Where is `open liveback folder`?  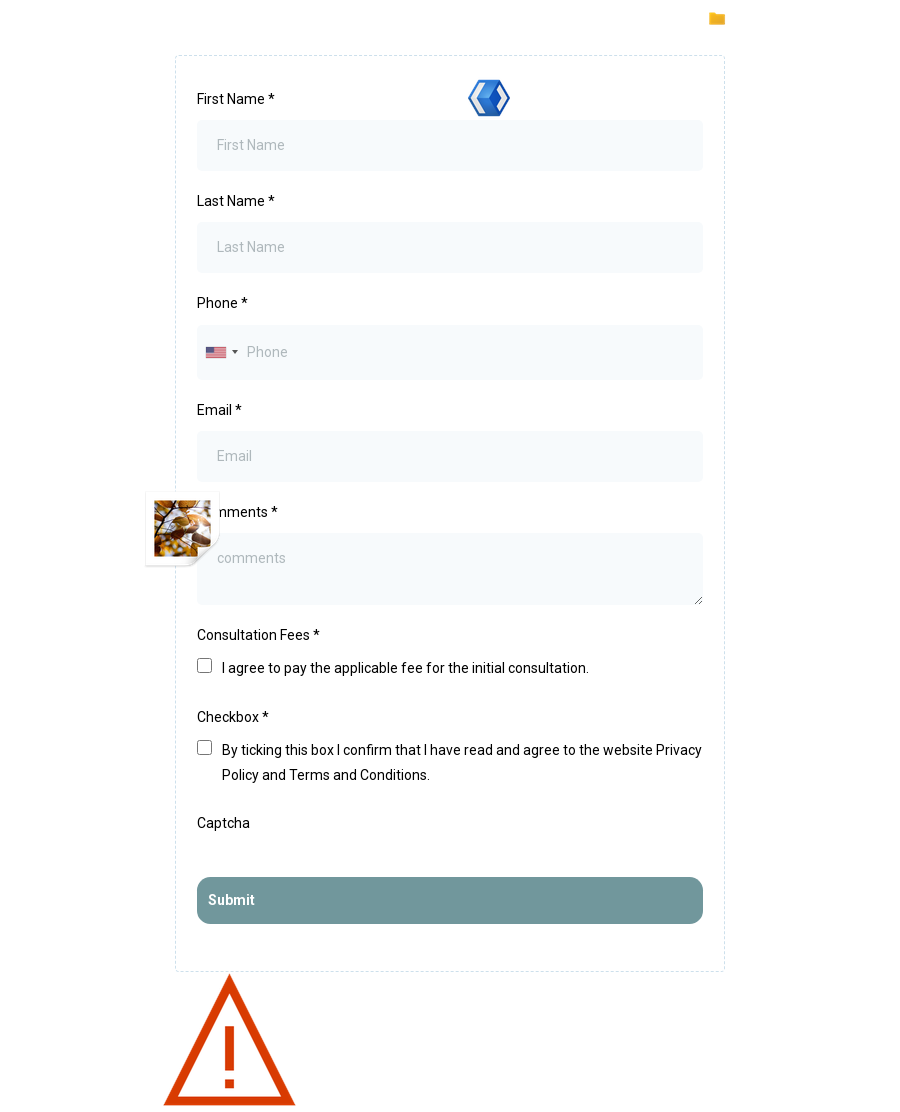 open liveback folder is located at coordinates (717, 19).